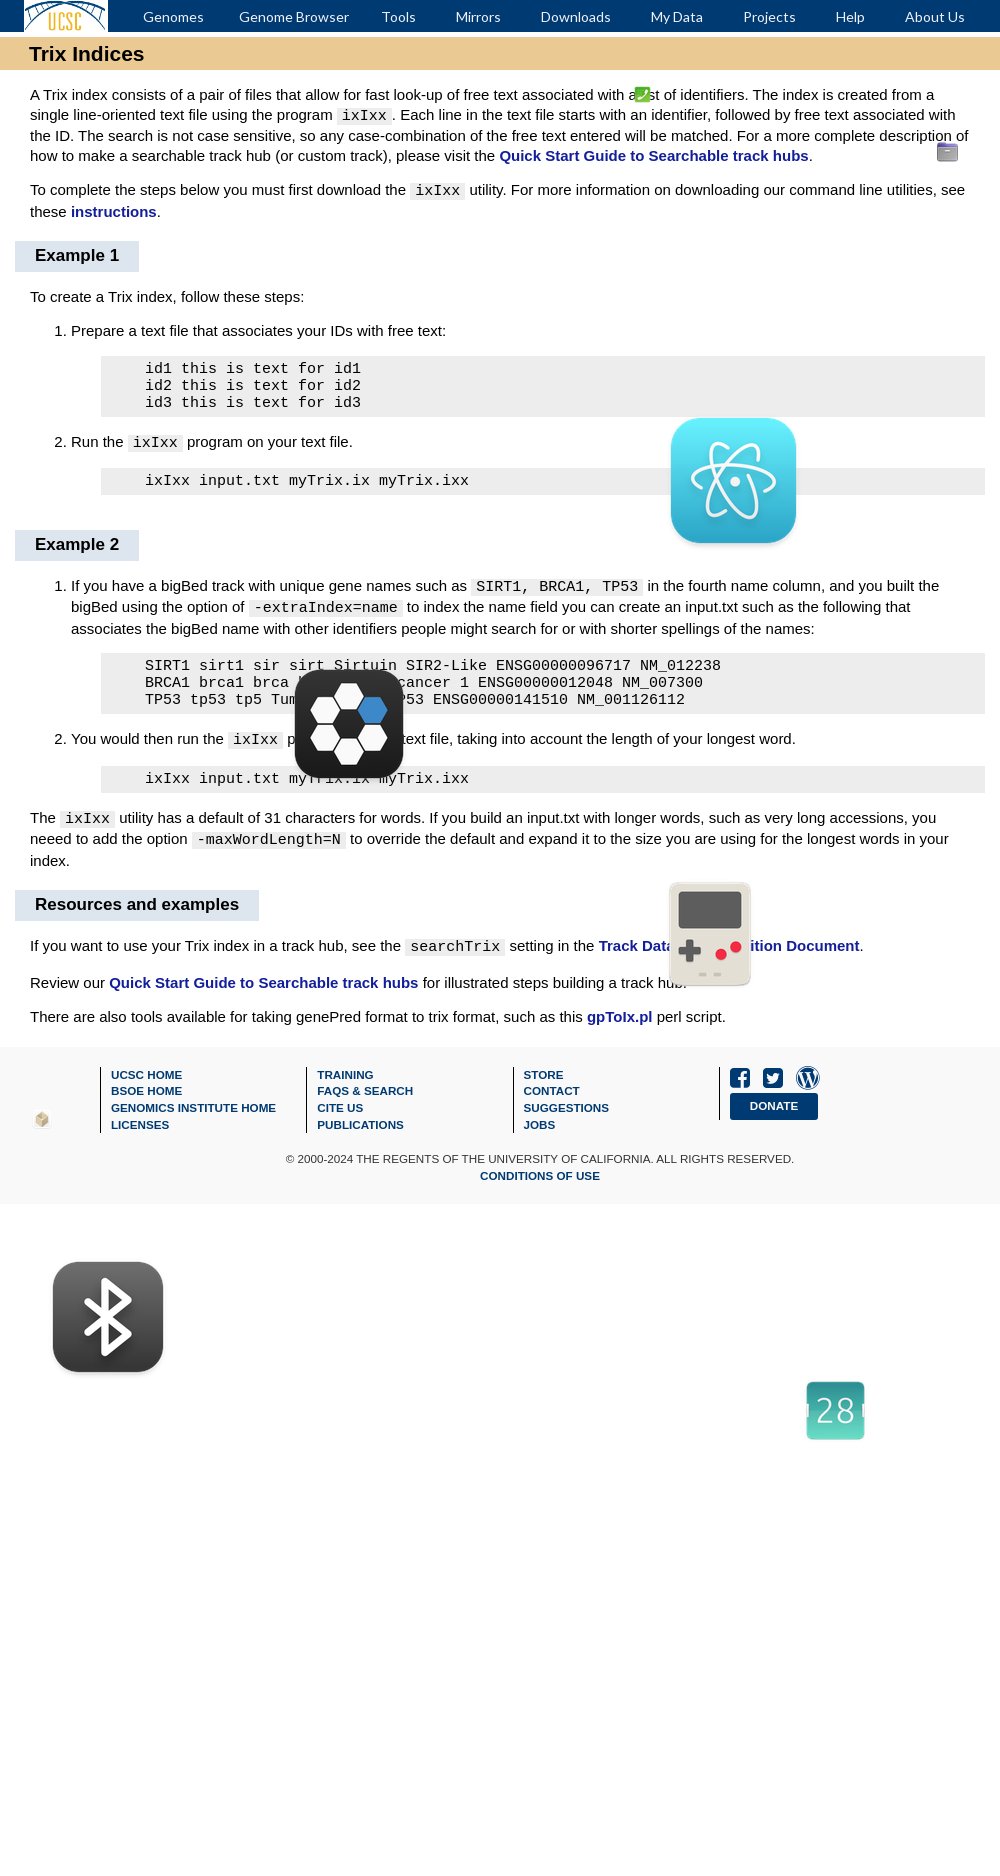 This screenshot has width=1000, height=1876. What do you see at coordinates (710, 934) in the screenshot?
I see `open the game store or gaming app` at bounding box center [710, 934].